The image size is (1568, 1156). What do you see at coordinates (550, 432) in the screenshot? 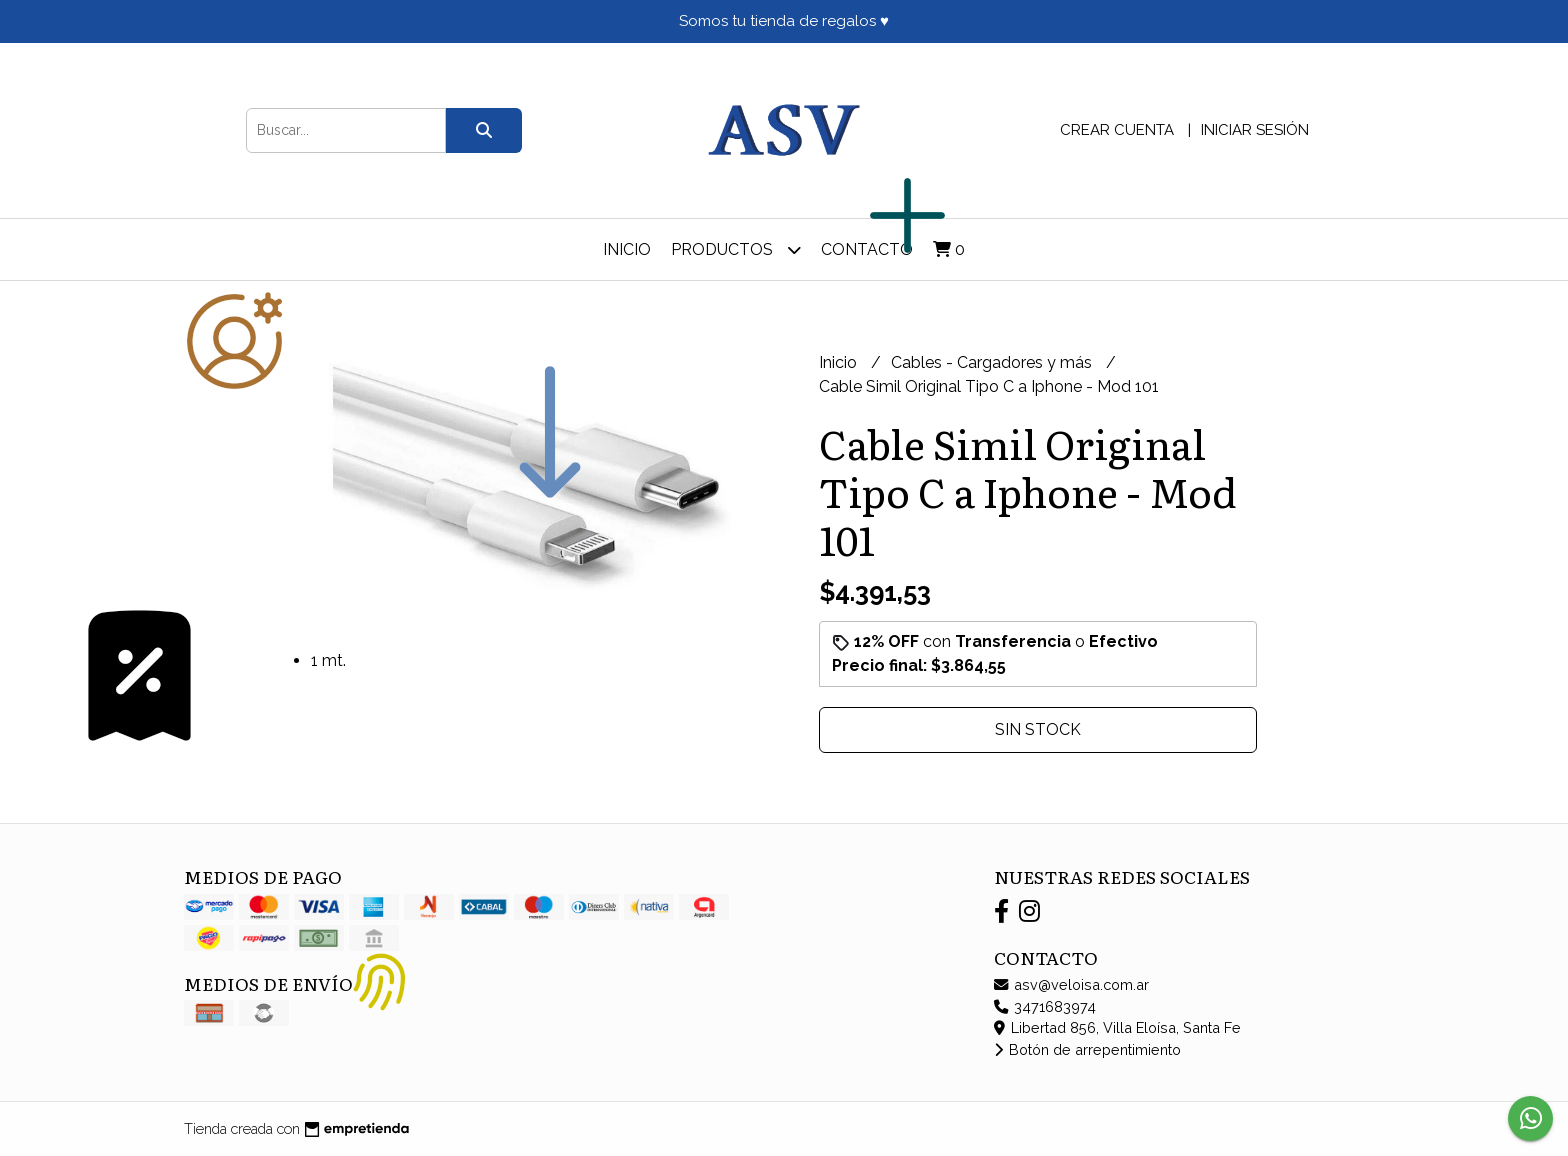
I see `scroll down for more content` at bounding box center [550, 432].